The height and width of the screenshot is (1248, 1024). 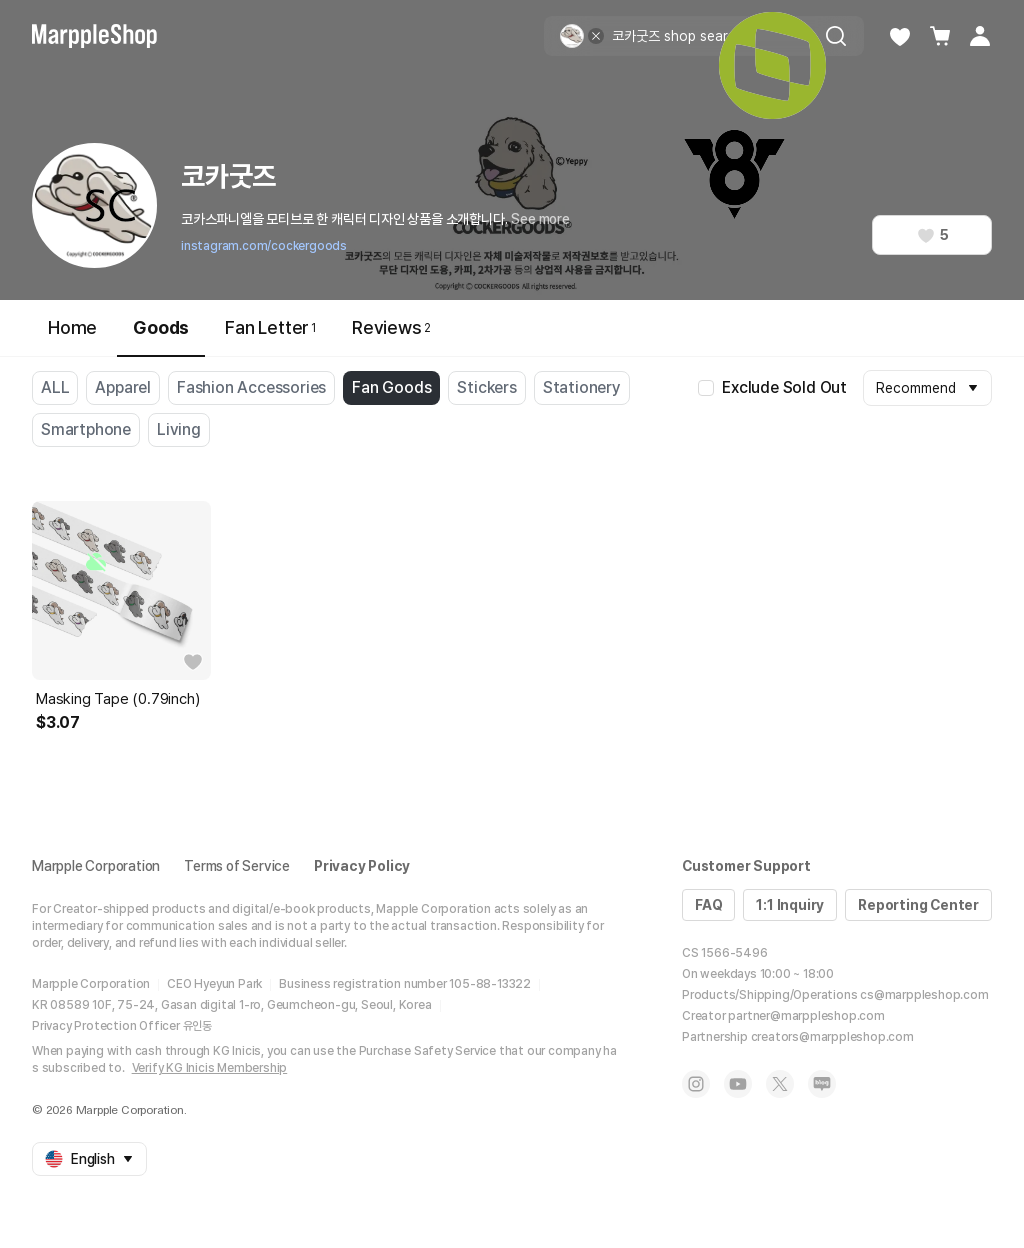 What do you see at coordinates (734, 174) in the screenshot?
I see `V8 JavaScript engine logo` at bounding box center [734, 174].